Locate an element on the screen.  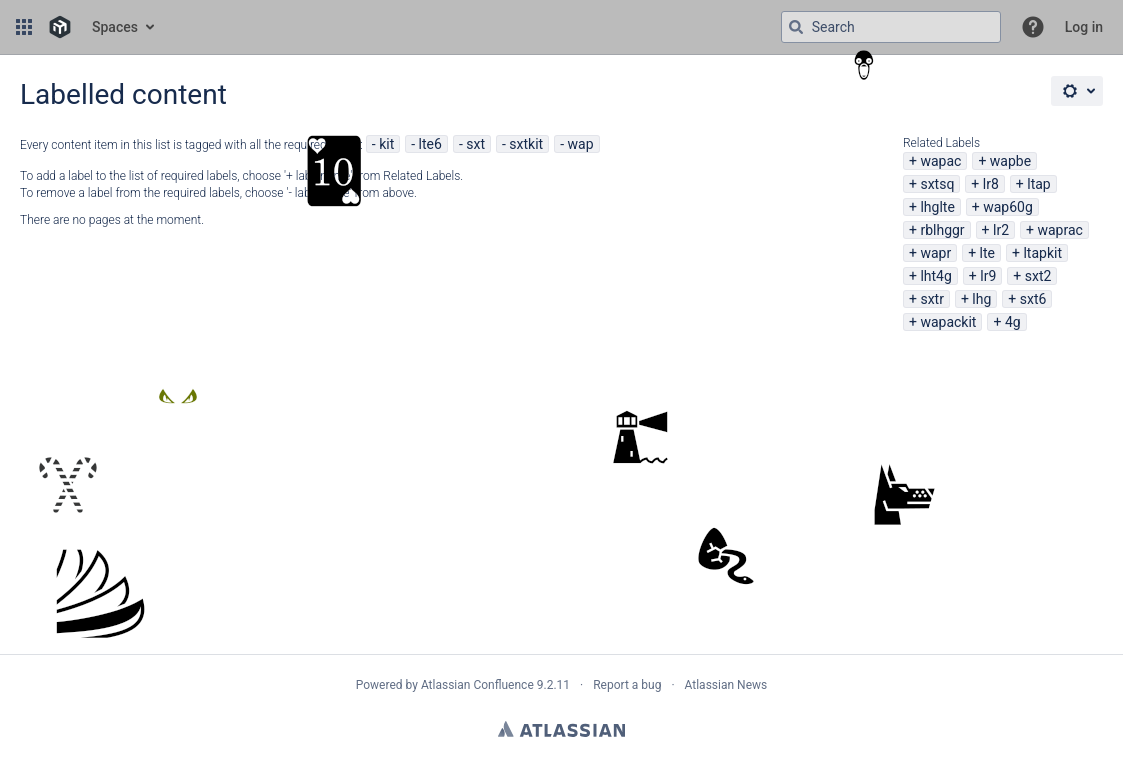
ten of hearts playing card is located at coordinates (334, 171).